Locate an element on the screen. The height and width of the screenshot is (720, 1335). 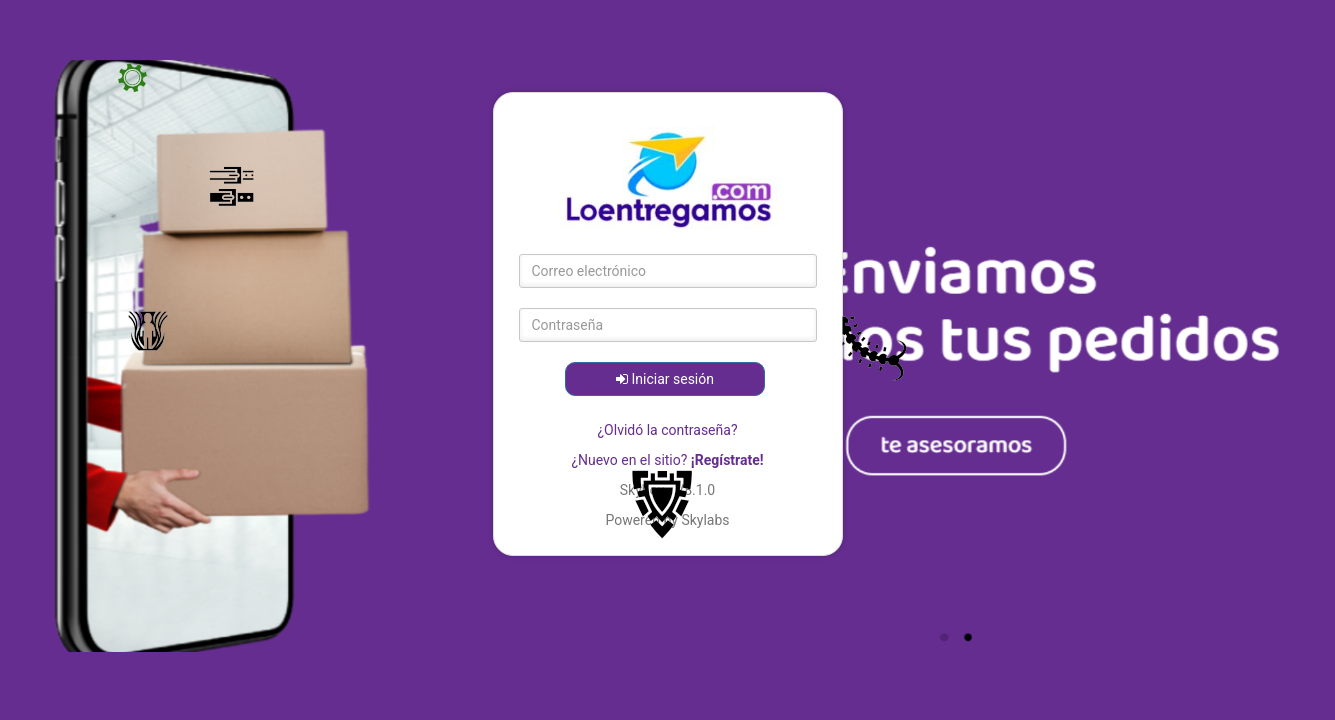
view belt or accessory options is located at coordinates (231, 186).